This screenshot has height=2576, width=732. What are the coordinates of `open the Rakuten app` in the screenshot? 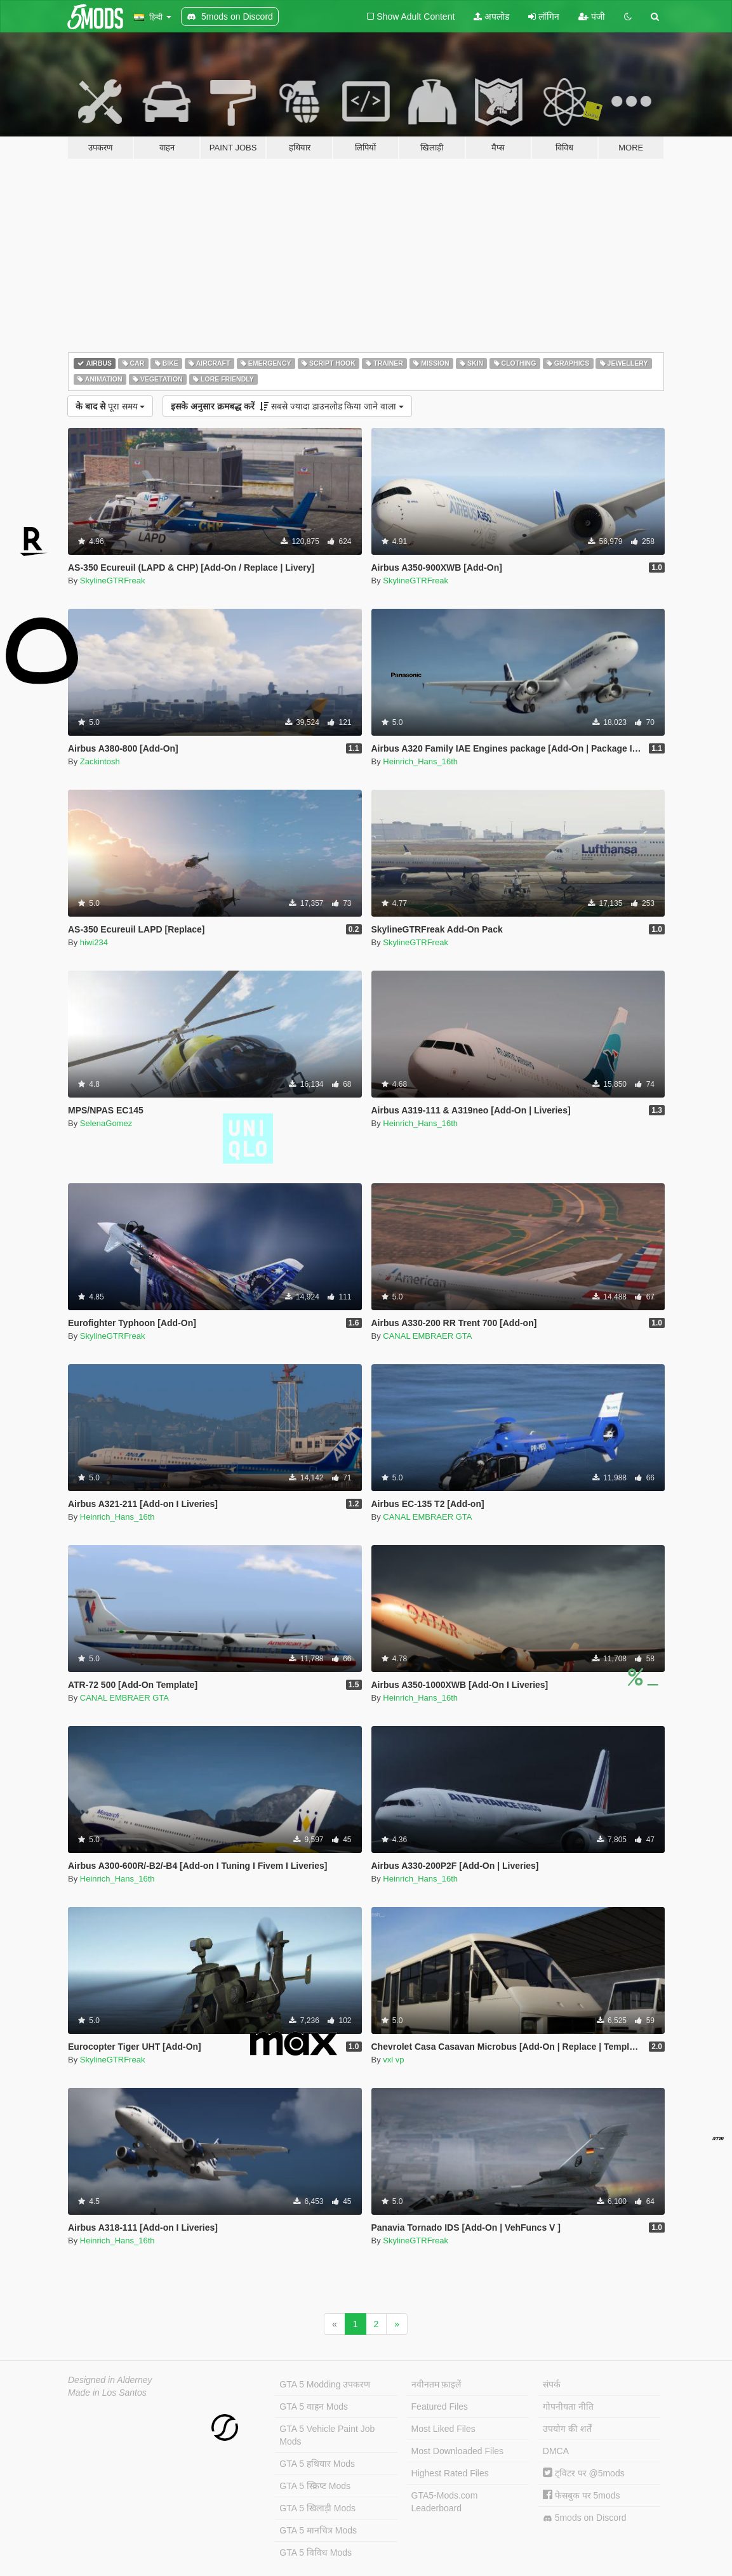 It's located at (34, 541).